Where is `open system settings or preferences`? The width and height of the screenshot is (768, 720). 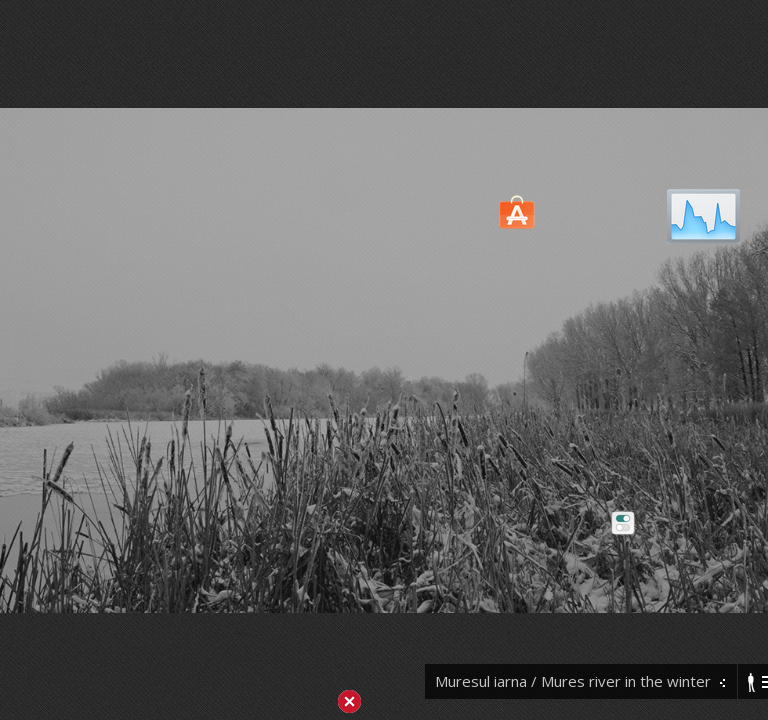
open system settings or preferences is located at coordinates (623, 523).